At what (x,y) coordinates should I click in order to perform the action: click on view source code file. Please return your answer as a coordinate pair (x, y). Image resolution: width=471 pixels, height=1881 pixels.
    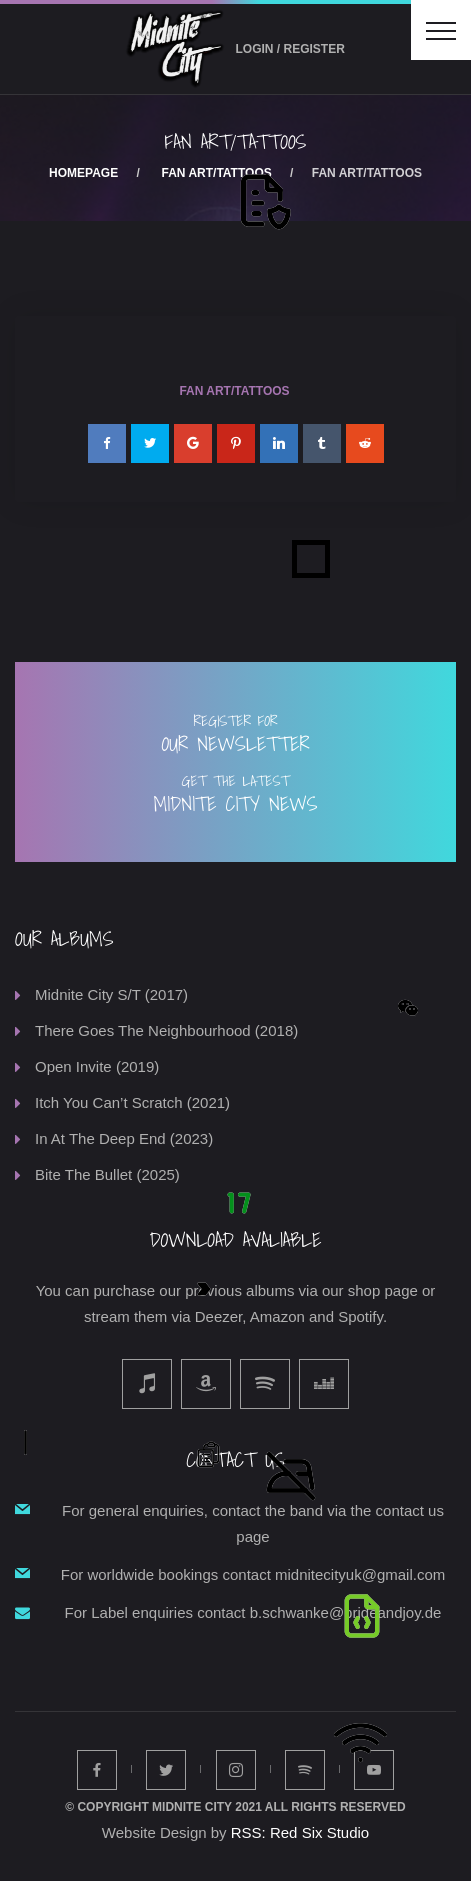
    Looking at the image, I should click on (362, 1616).